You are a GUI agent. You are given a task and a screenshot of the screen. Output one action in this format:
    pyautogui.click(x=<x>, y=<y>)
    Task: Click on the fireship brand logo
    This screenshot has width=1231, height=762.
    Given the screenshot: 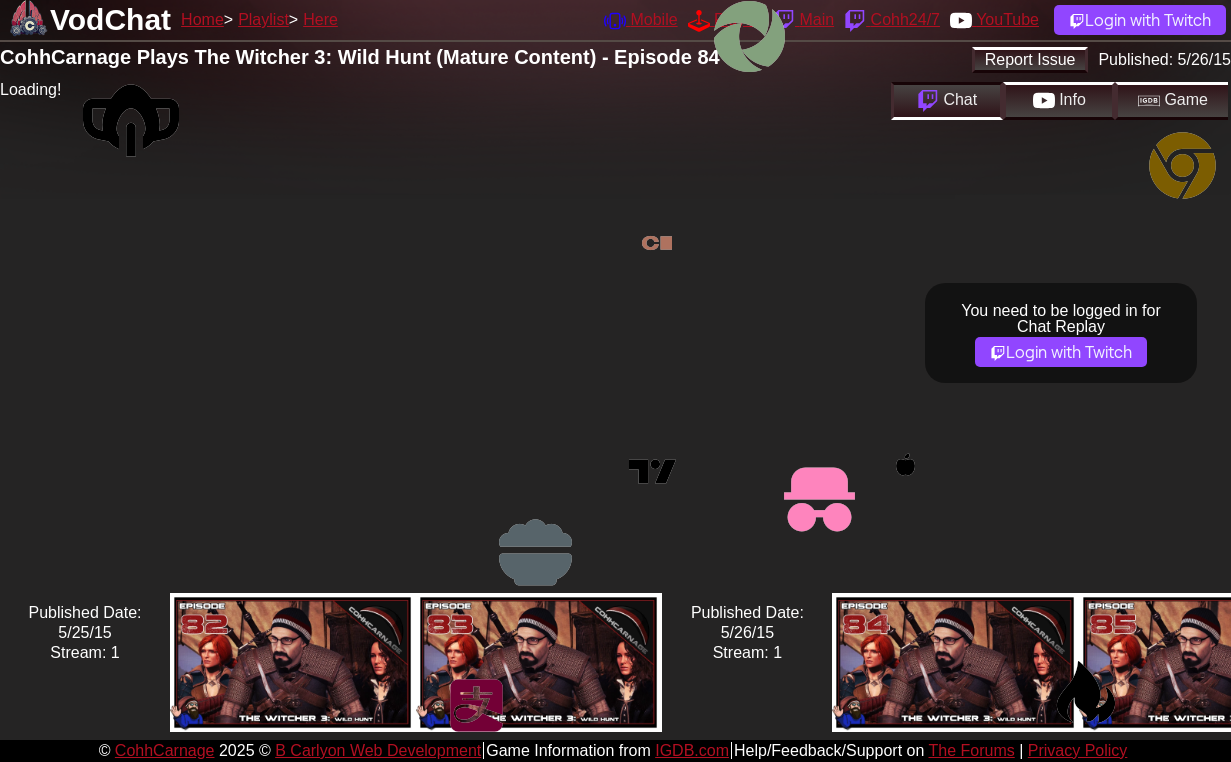 What is the action you would take?
    pyautogui.click(x=1086, y=692)
    